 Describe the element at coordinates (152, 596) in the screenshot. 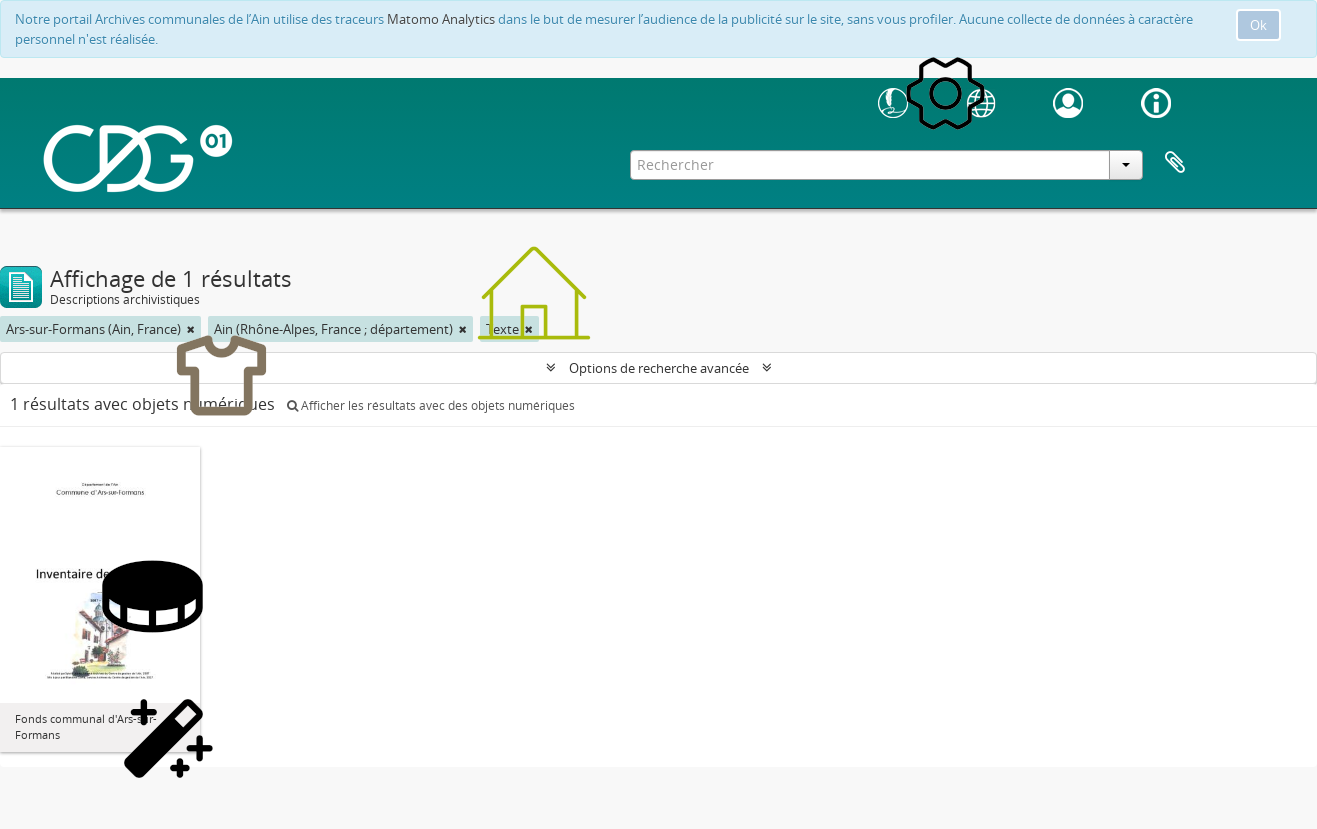

I see `view your coin balance or currency` at that location.